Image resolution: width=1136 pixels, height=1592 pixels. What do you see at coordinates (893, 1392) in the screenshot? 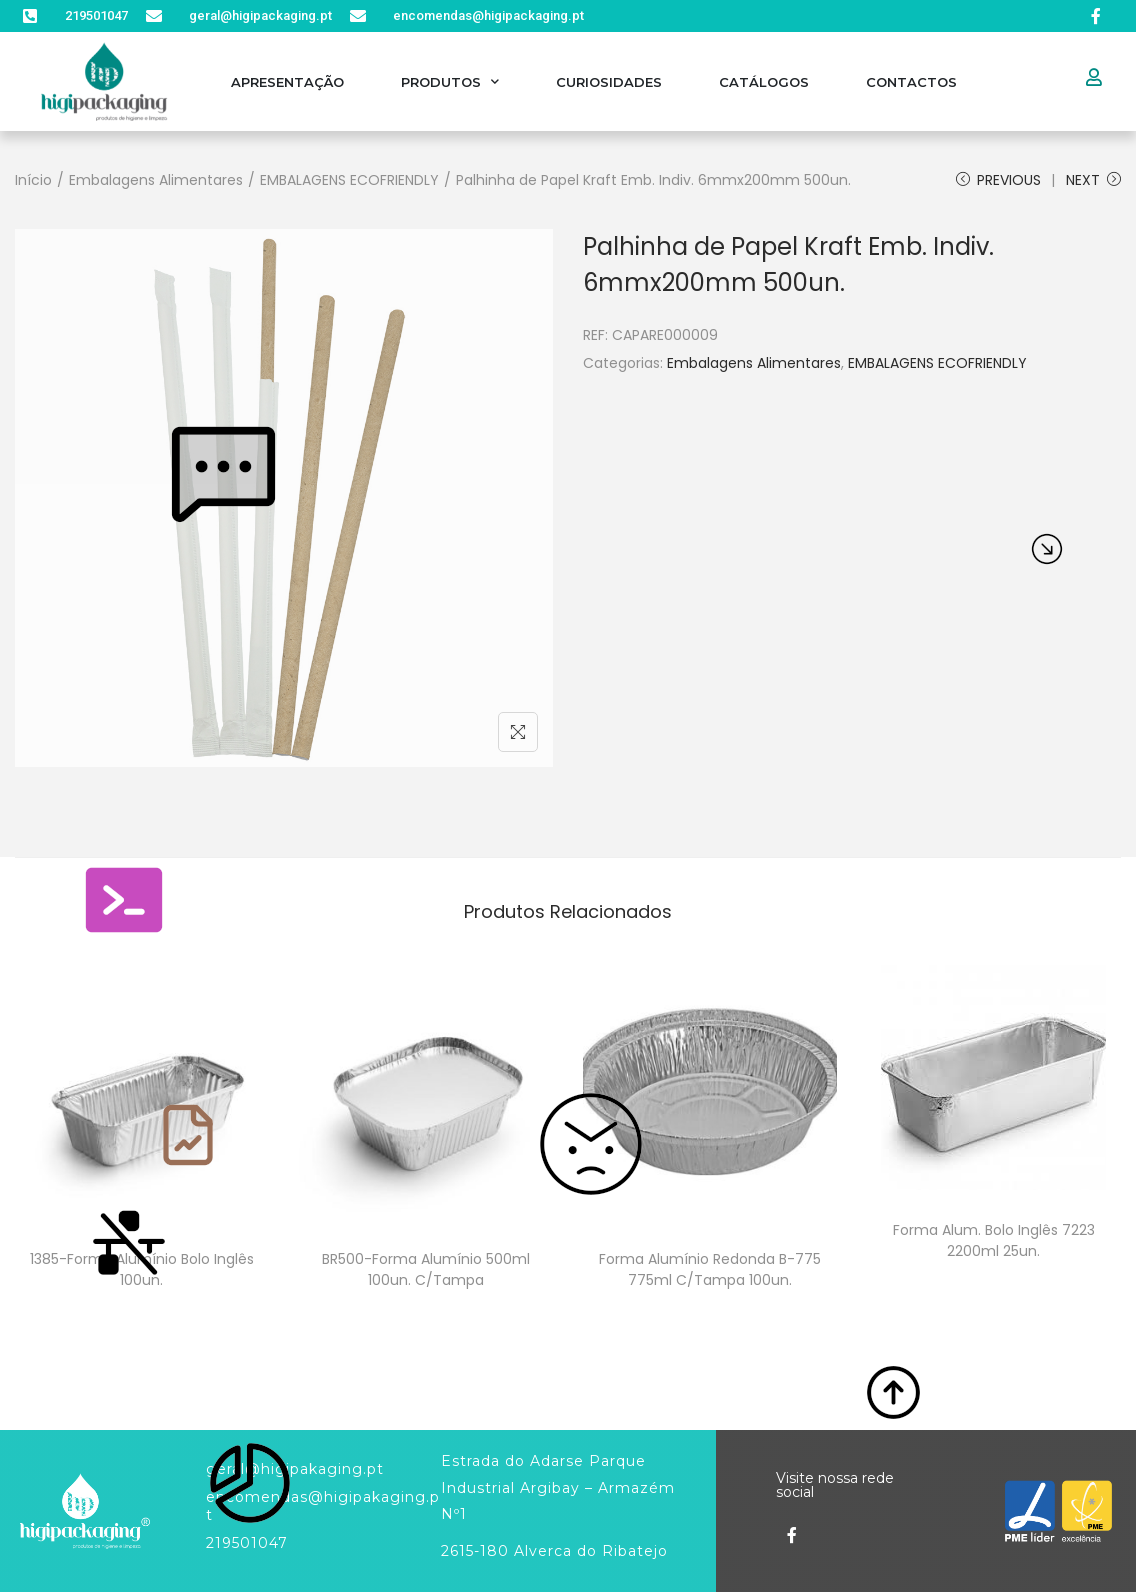
I see `scroll to top of page` at bounding box center [893, 1392].